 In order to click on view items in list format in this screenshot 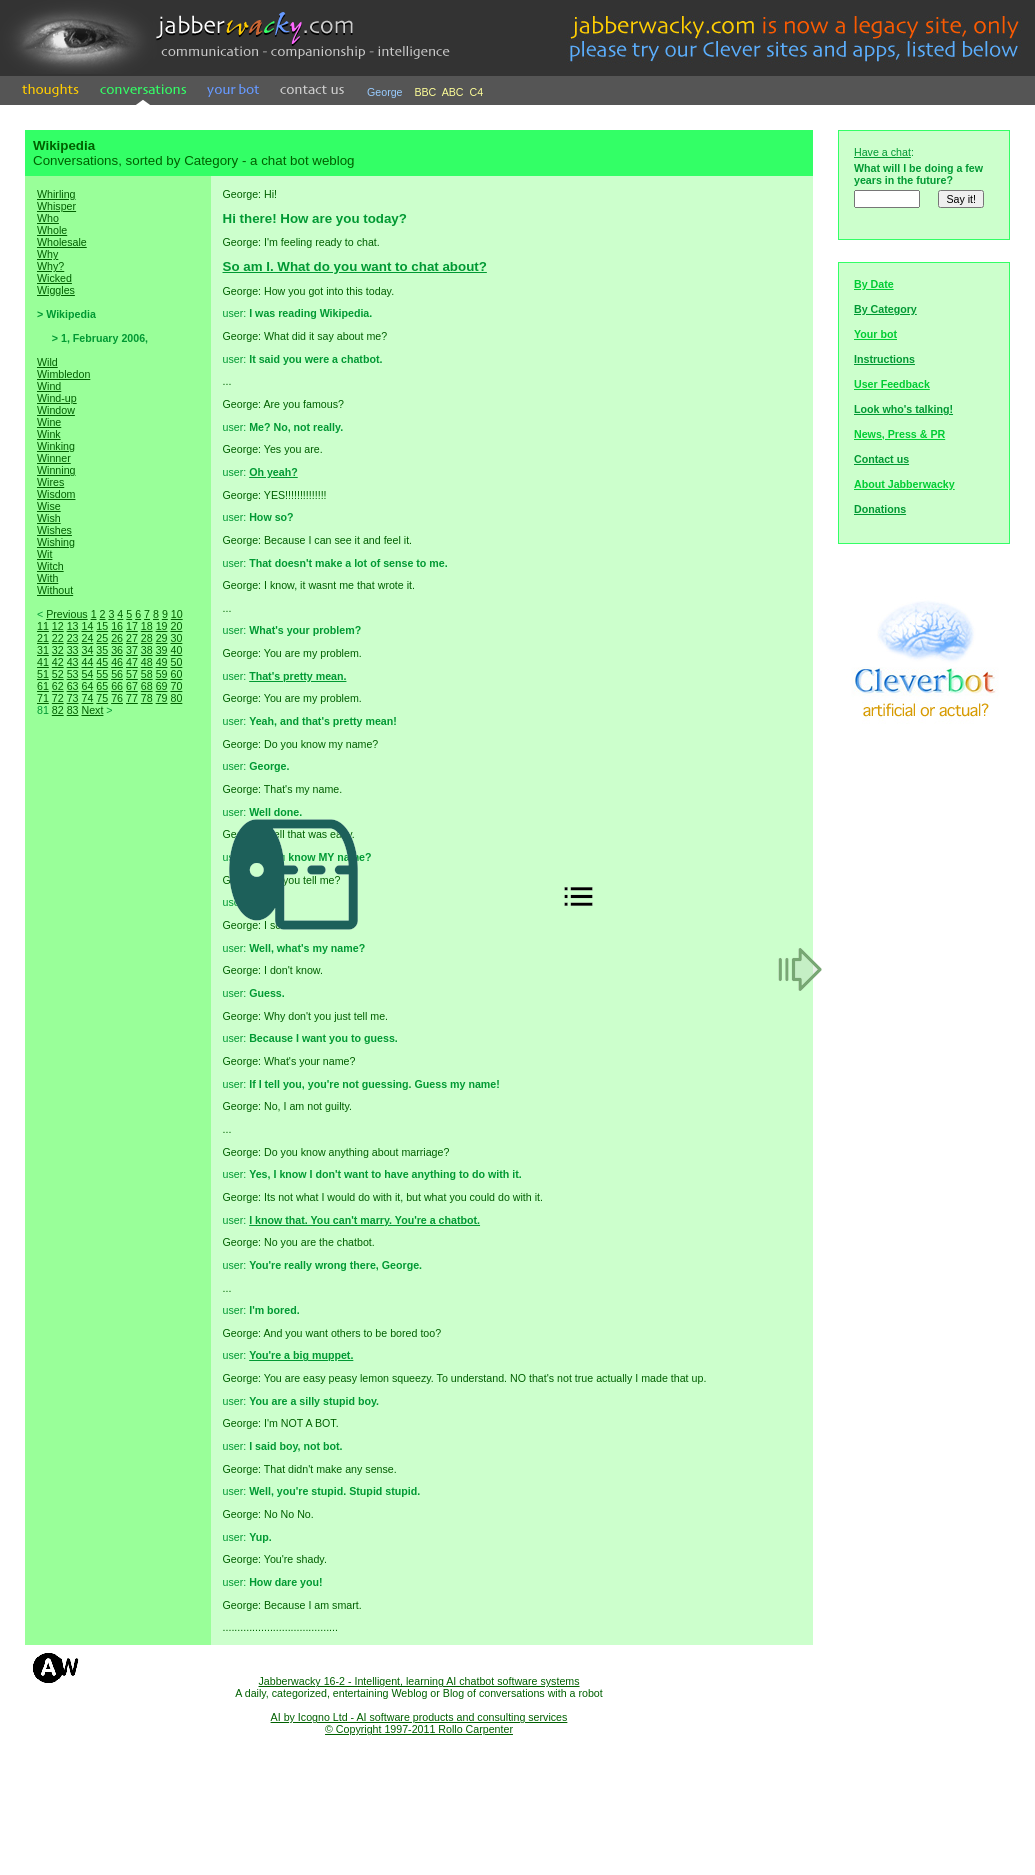, I will do `click(578, 896)`.